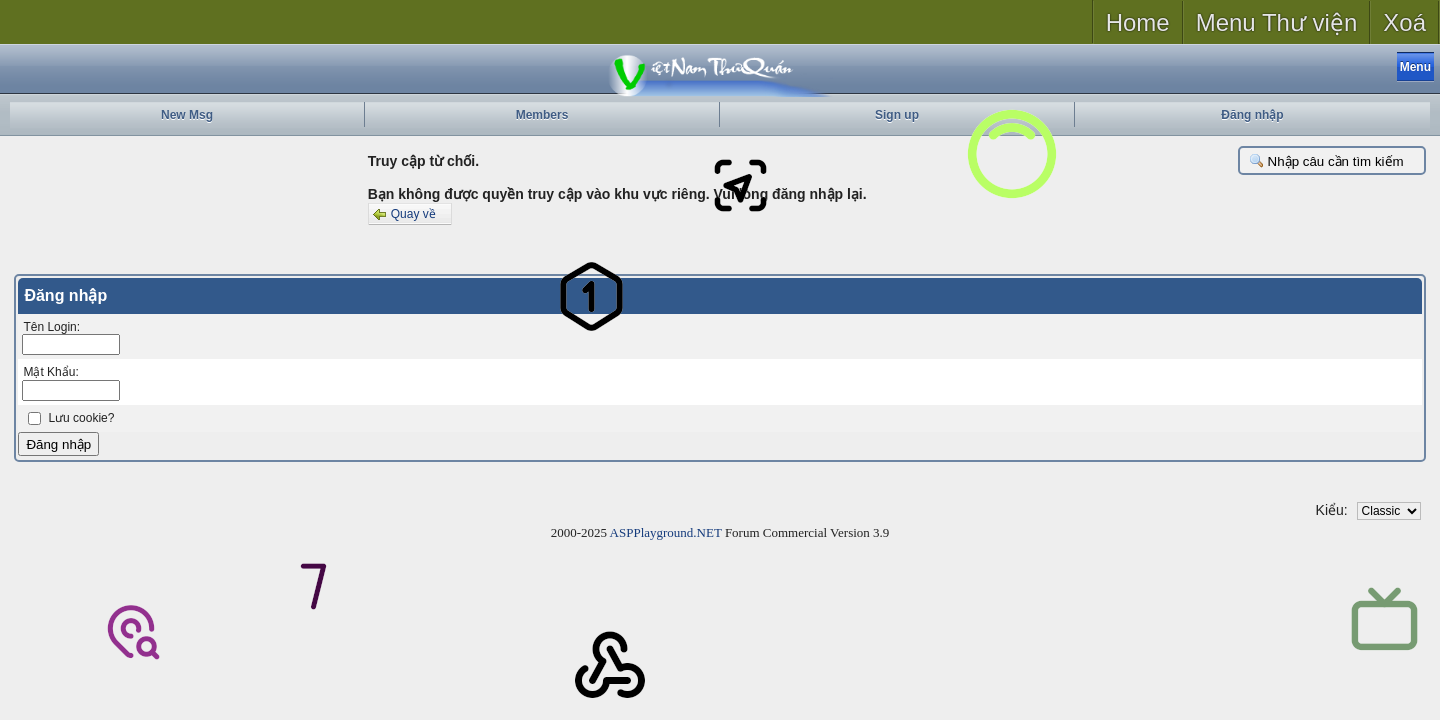 The image size is (1440, 720). Describe the element at coordinates (1012, 154) in the screenshot. I see `apply inner shadow effect to top edge` at that location.